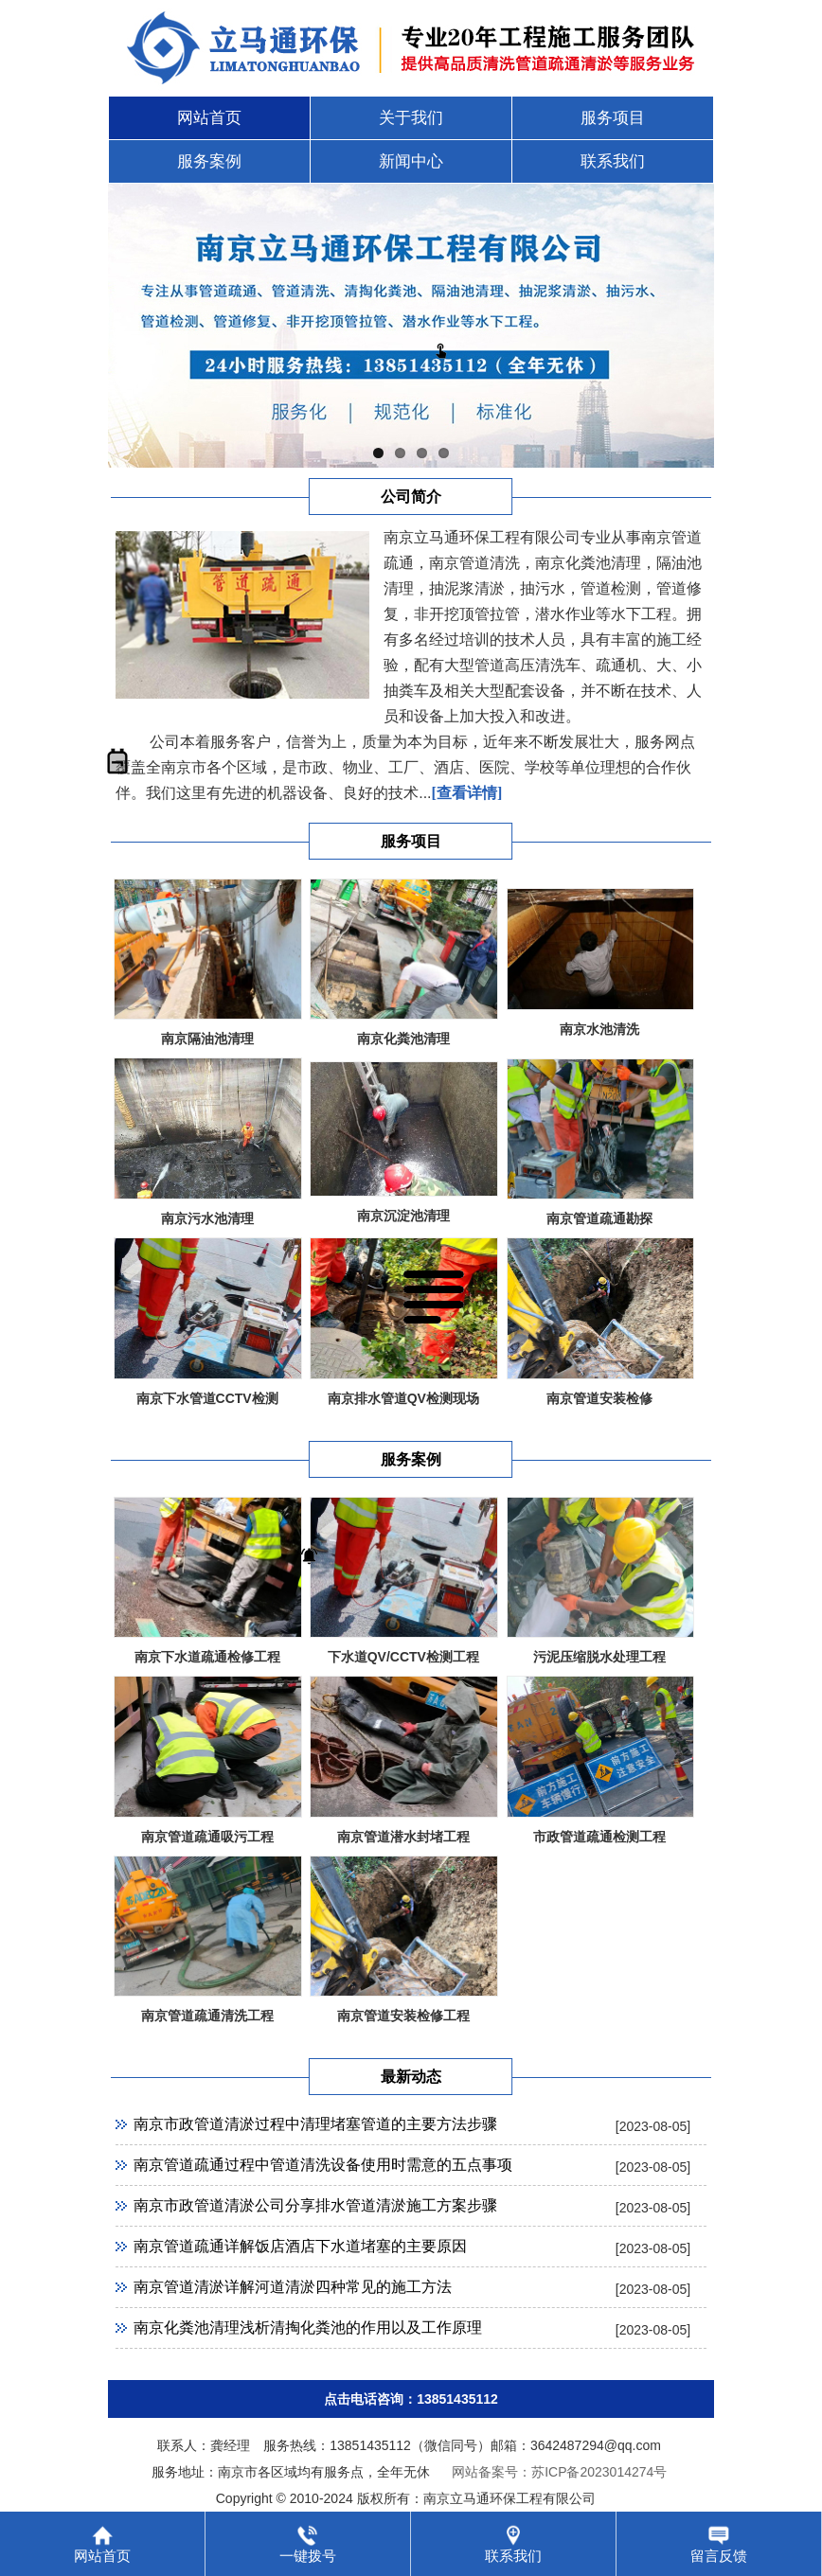 This screenshot has width=822, height=2576. What do you see at coordinates (441, 351) in the screenshot?
I see `tap to interact with this element` at bounding box center [441, 351].